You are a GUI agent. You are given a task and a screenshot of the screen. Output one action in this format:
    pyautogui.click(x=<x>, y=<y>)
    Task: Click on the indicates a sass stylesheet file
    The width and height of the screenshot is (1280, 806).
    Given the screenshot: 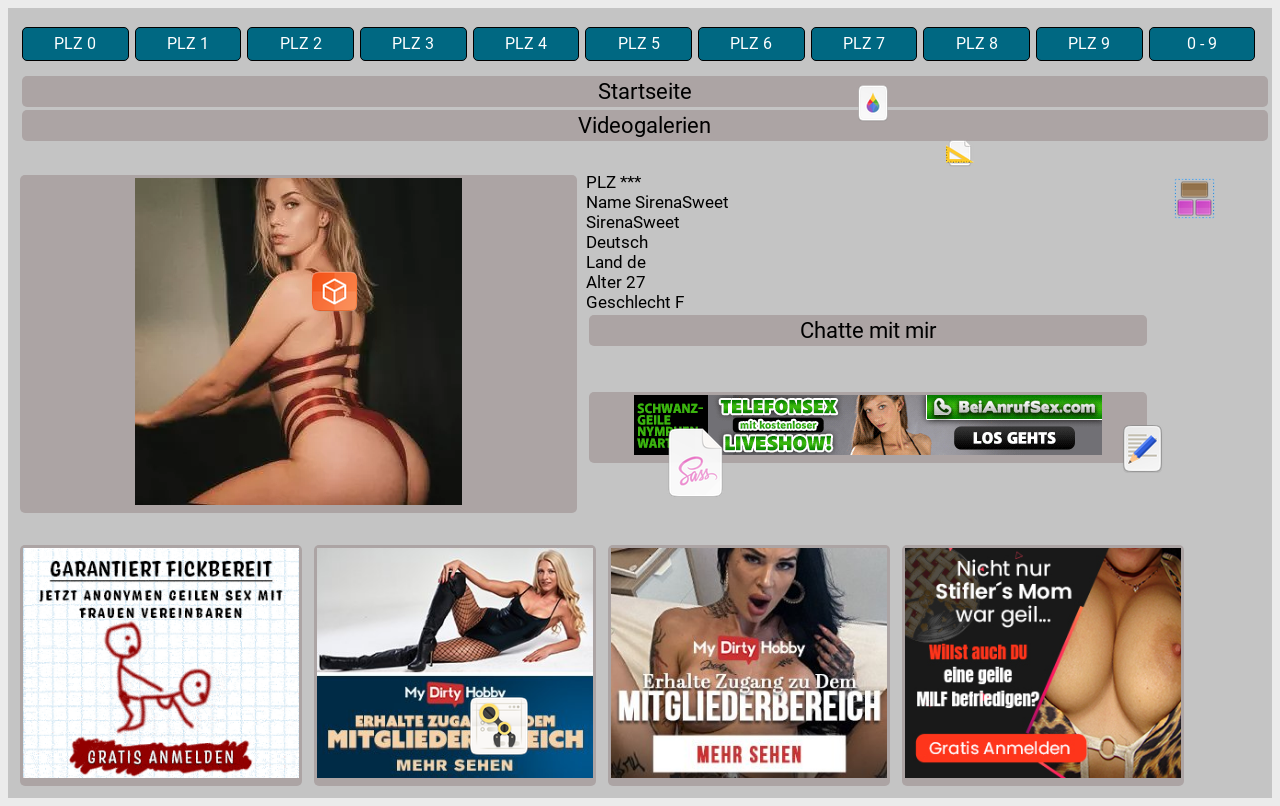 What is the action you would take?
    pyautogui.click(x=695, y=462)
    